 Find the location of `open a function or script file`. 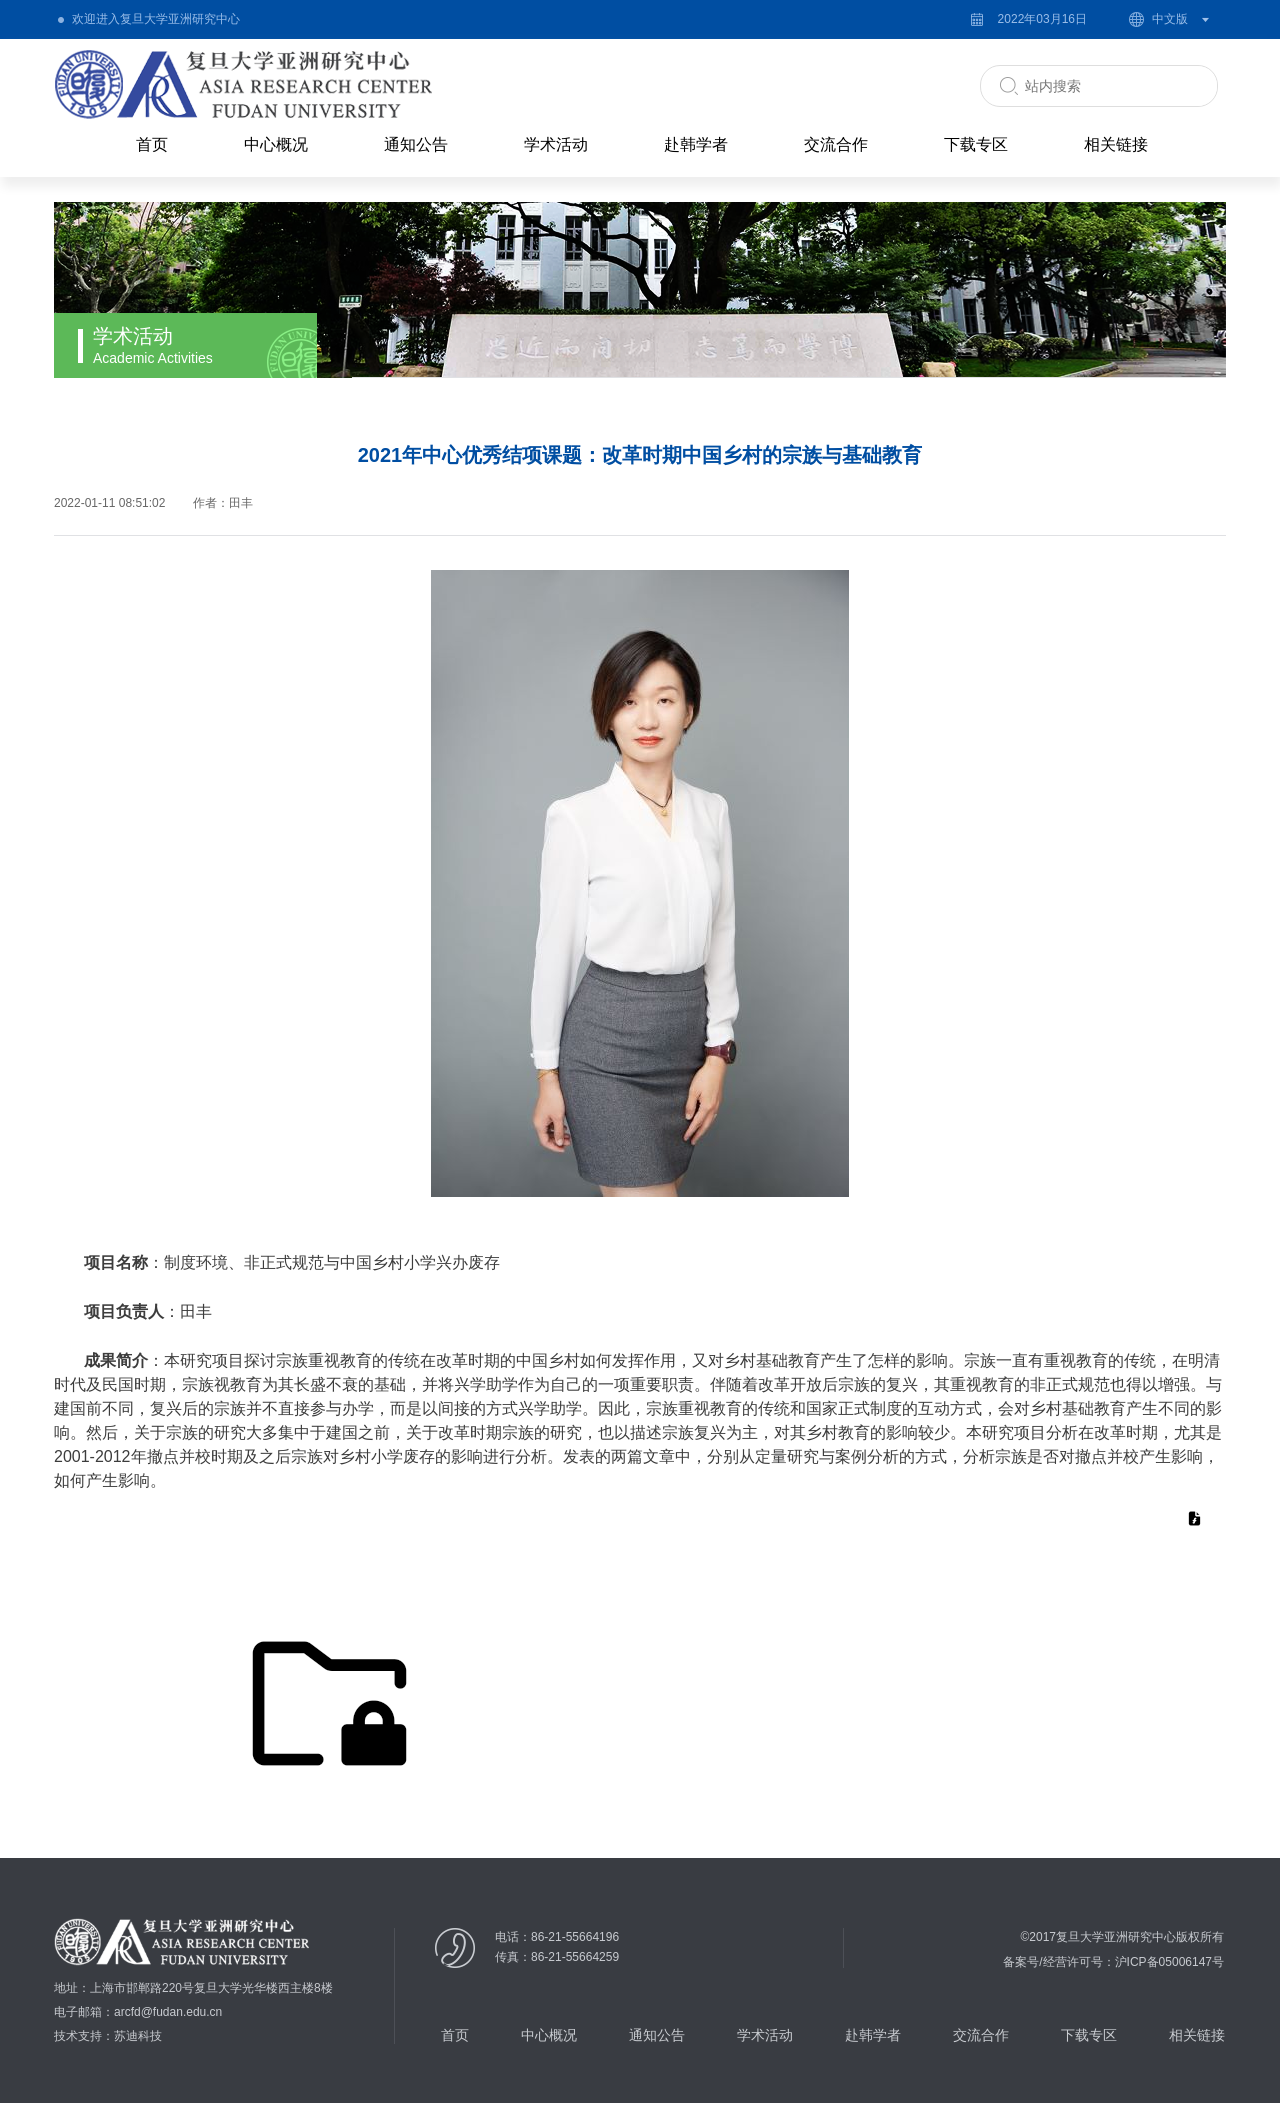

open a function or script file is located at coordinates (1194, 1518).